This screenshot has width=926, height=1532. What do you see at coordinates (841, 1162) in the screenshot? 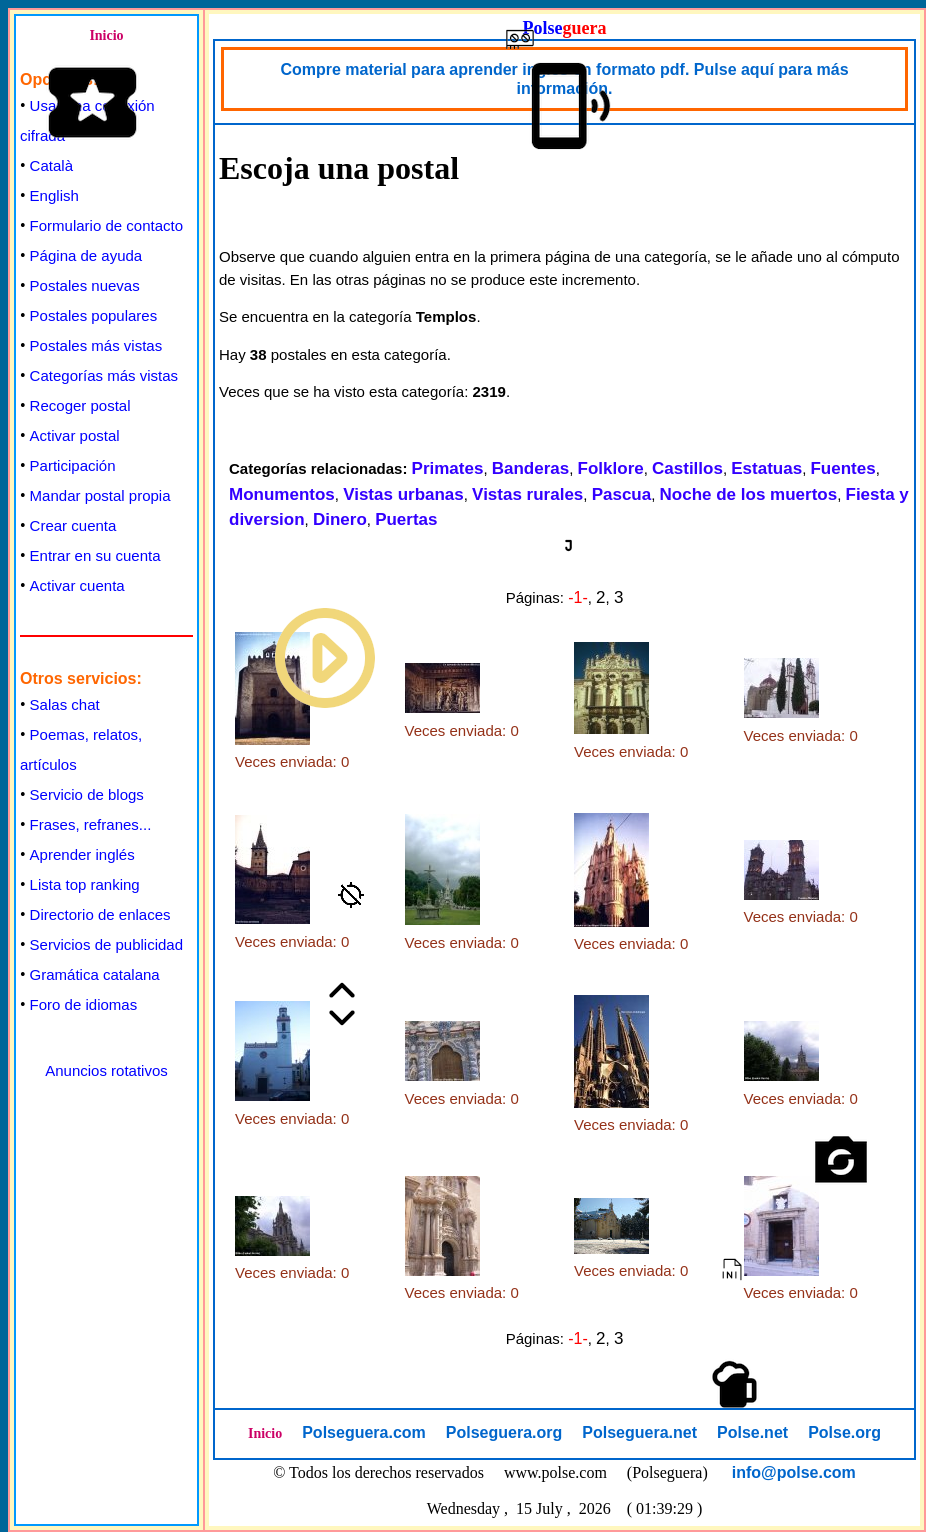
I see `switch to party mode camera filter` at bounding box center [841, 1162].